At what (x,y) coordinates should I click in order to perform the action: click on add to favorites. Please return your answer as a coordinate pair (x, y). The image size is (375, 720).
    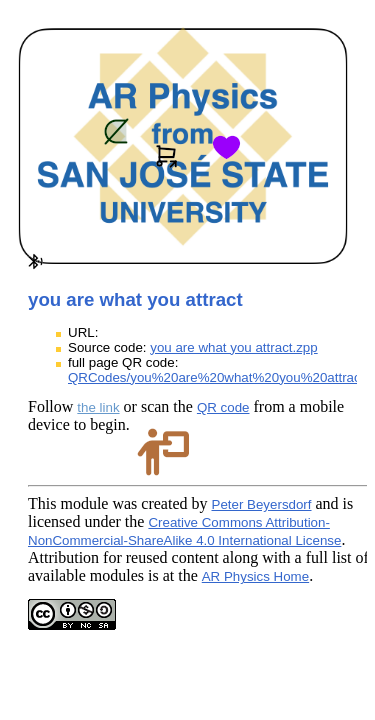
    Looking at the image, I should click on (226, 146).